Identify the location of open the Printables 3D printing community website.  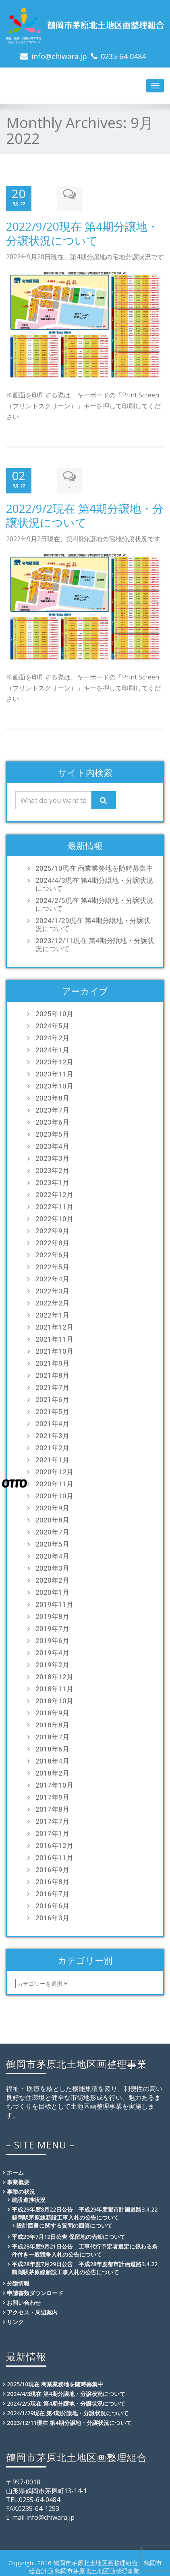
(89, 295).